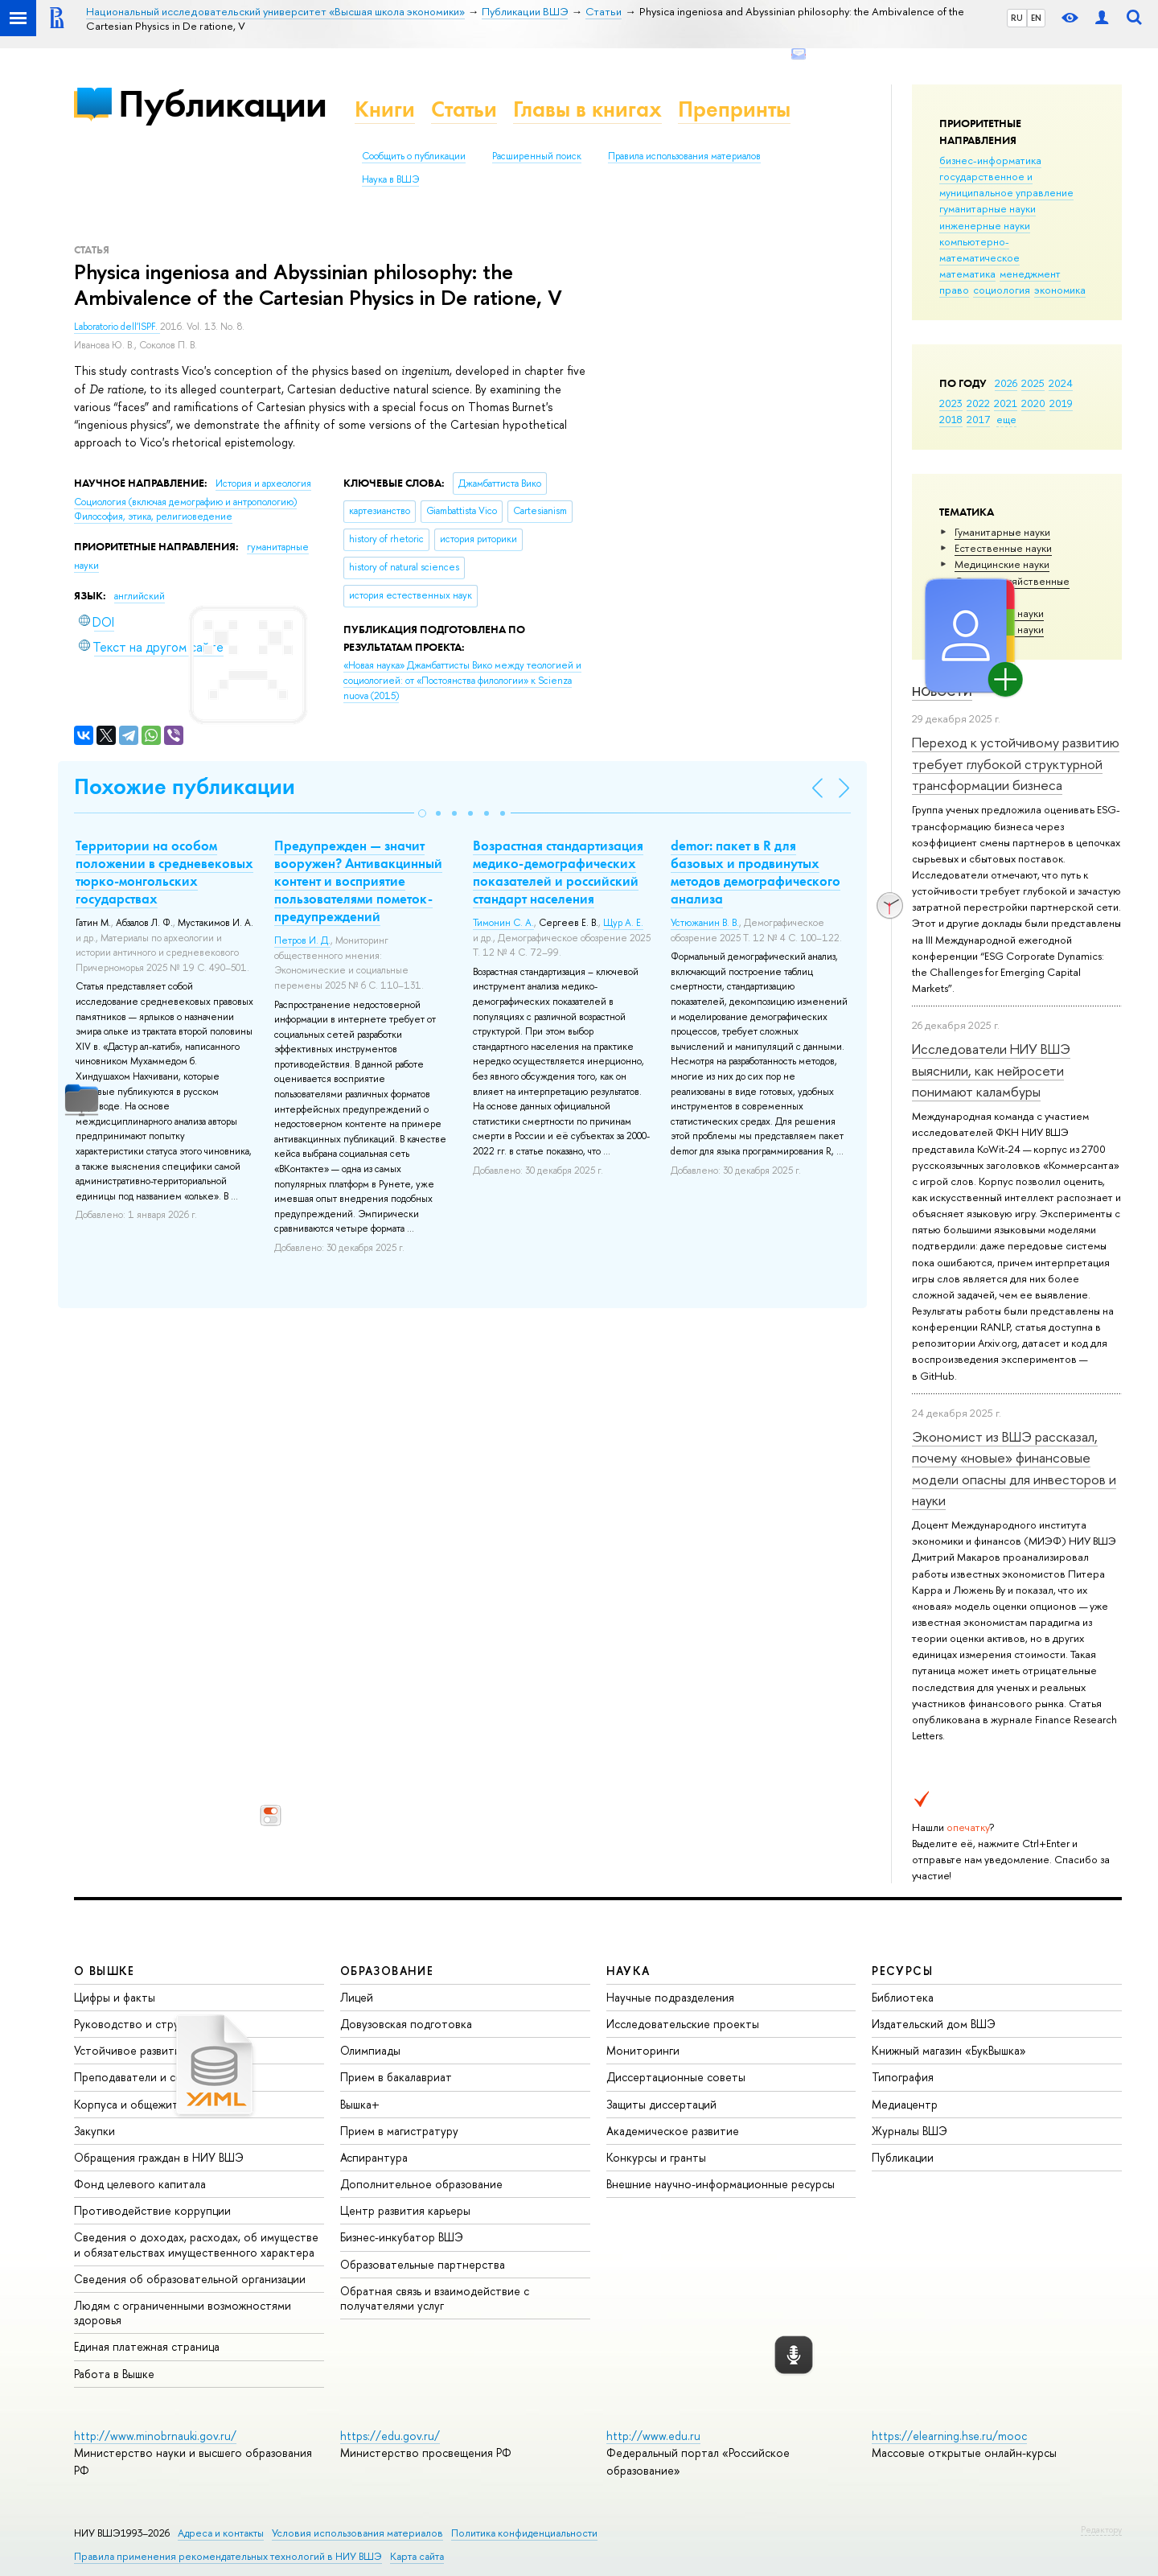 The height and width of the screenshot is (2576, 1158). Describe the element at coordinates (970, 636) in the screenshot. I see `add a new contact` at that location.